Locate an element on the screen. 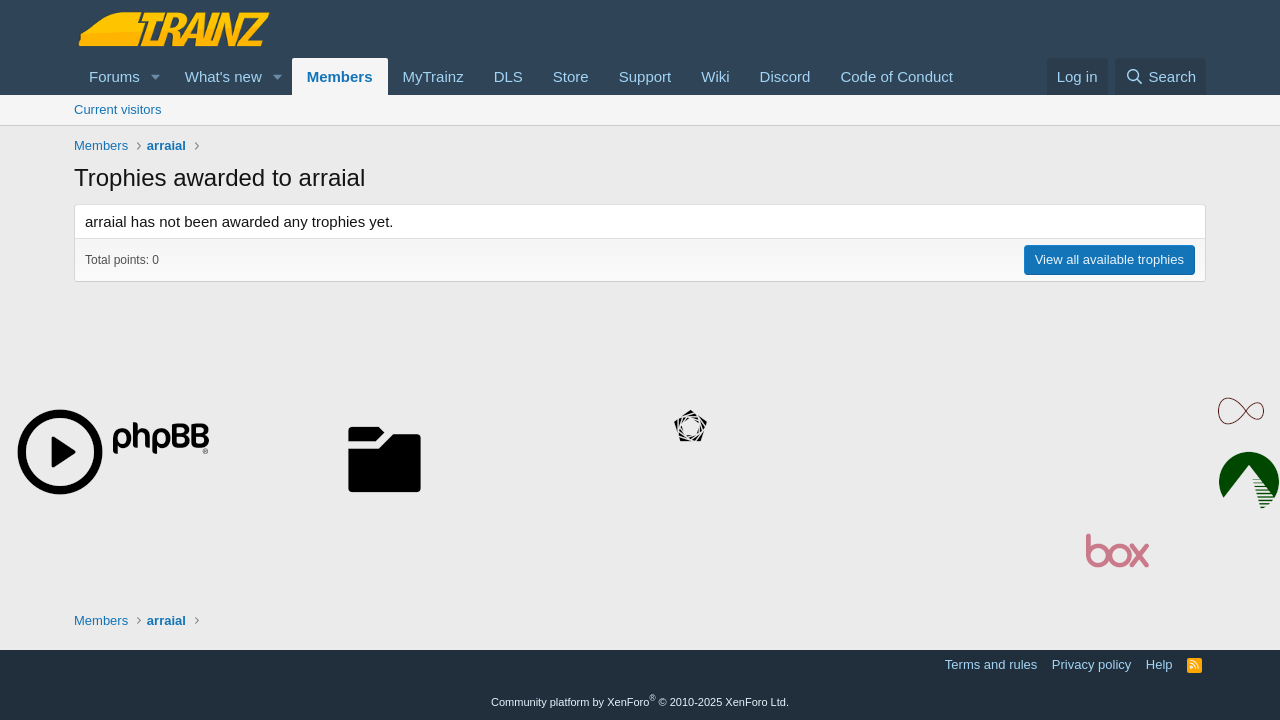 The height and width of the screenshot is (720, 1280). PySyft library or framework logo is located at coordinates (690, 425).